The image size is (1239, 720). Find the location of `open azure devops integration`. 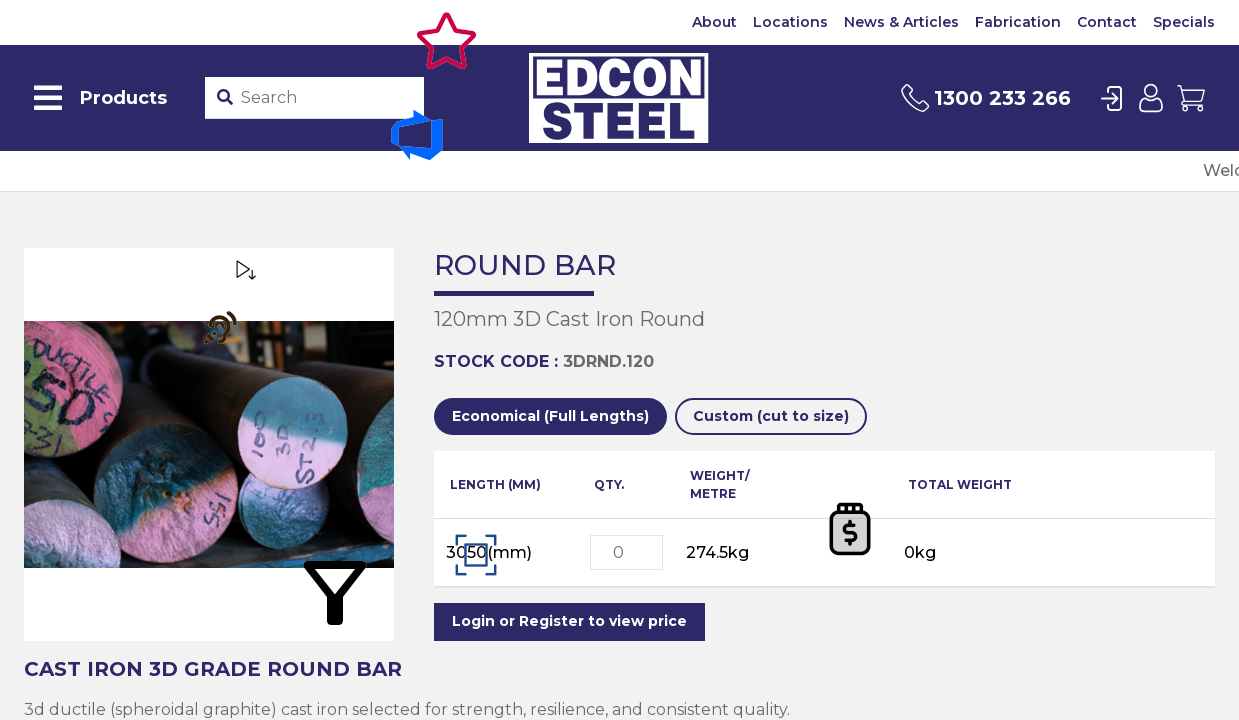

open azure devops integration is located at coordinates (417, 135).